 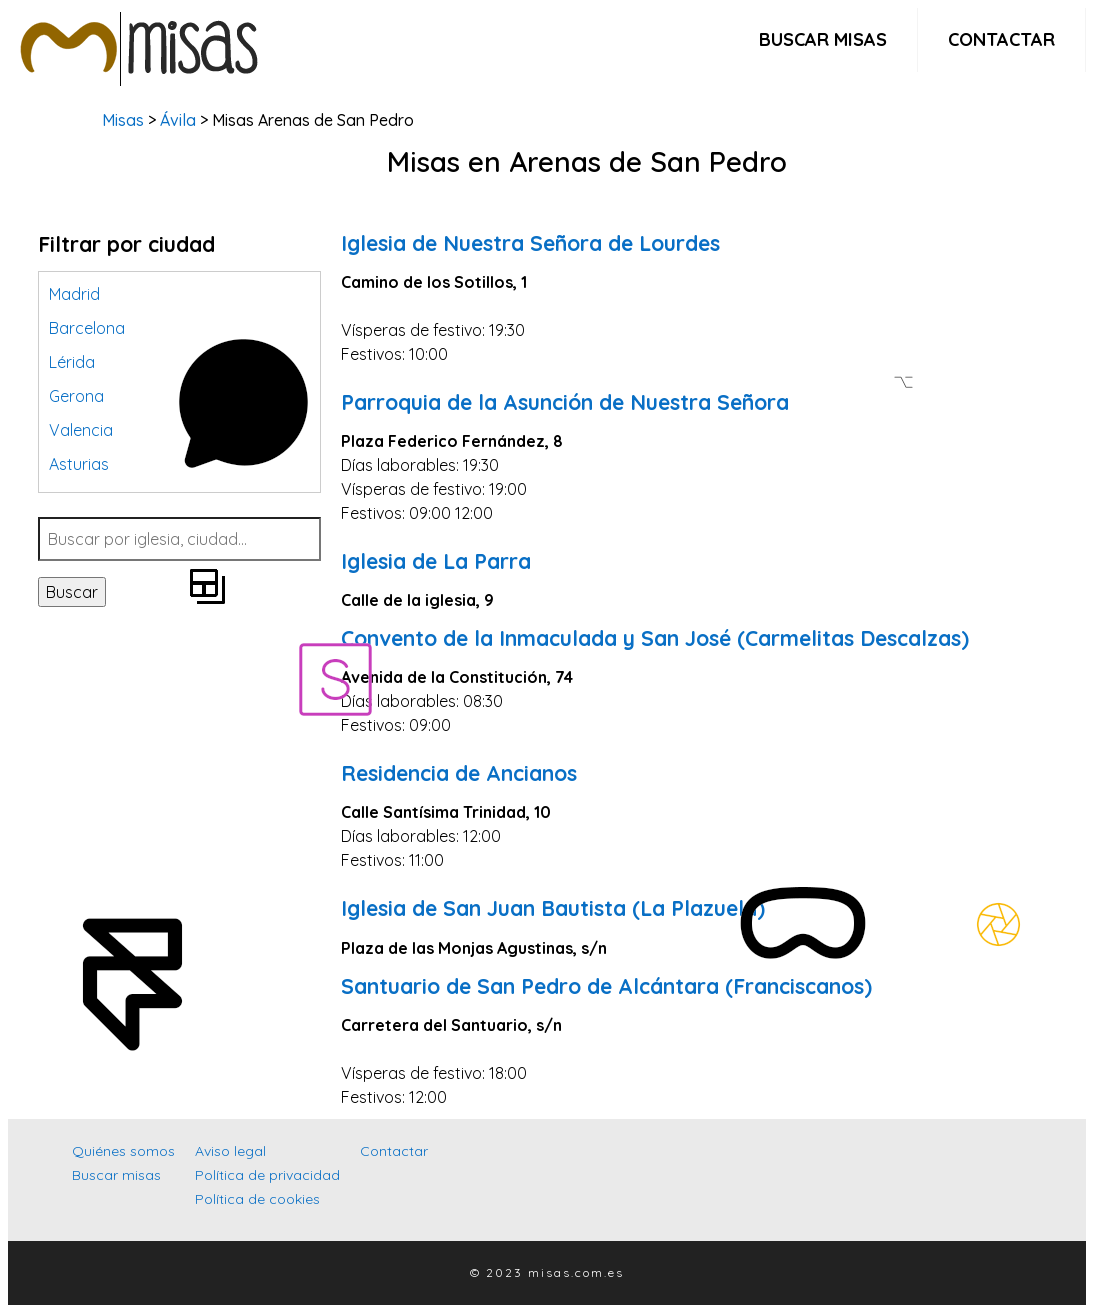 I want to click on create a backup copy of table data, so click(x=207, y=586).